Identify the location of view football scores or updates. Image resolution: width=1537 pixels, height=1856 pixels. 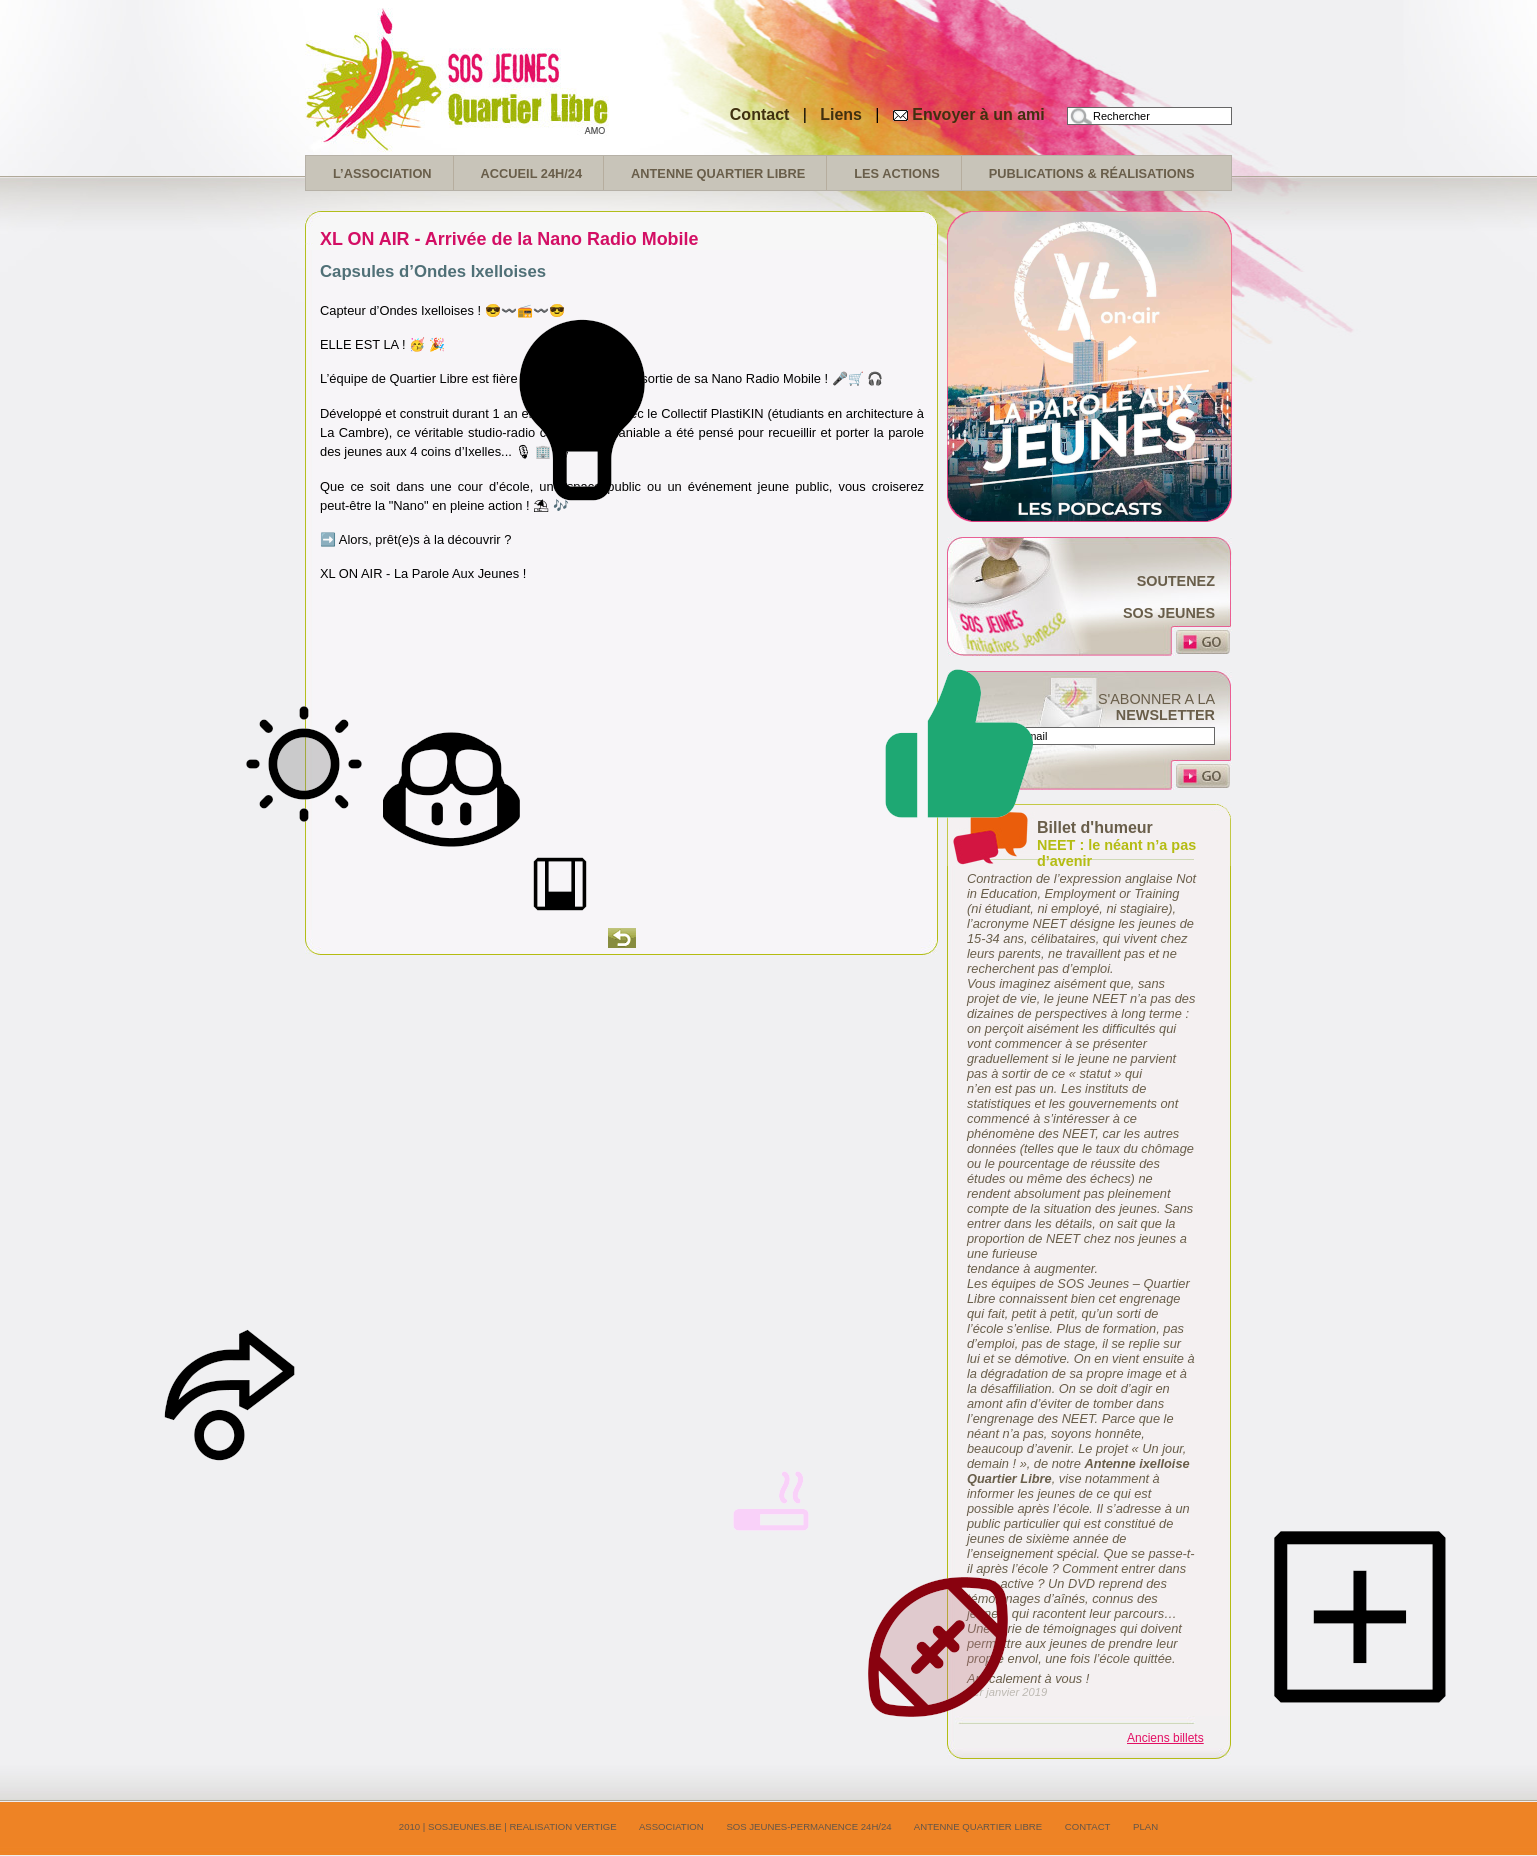
(938, 1647).